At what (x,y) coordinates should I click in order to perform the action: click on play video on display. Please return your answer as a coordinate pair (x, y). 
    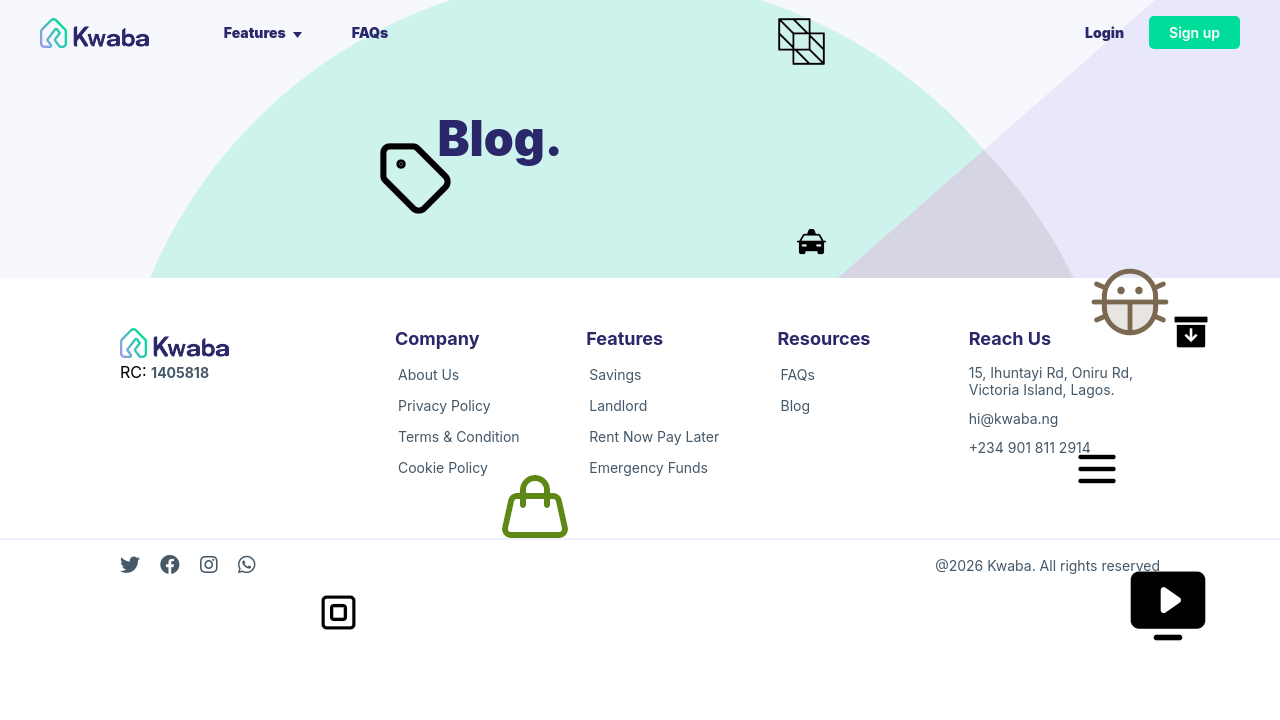
    Looking at the image, I should click on (1168, 603).